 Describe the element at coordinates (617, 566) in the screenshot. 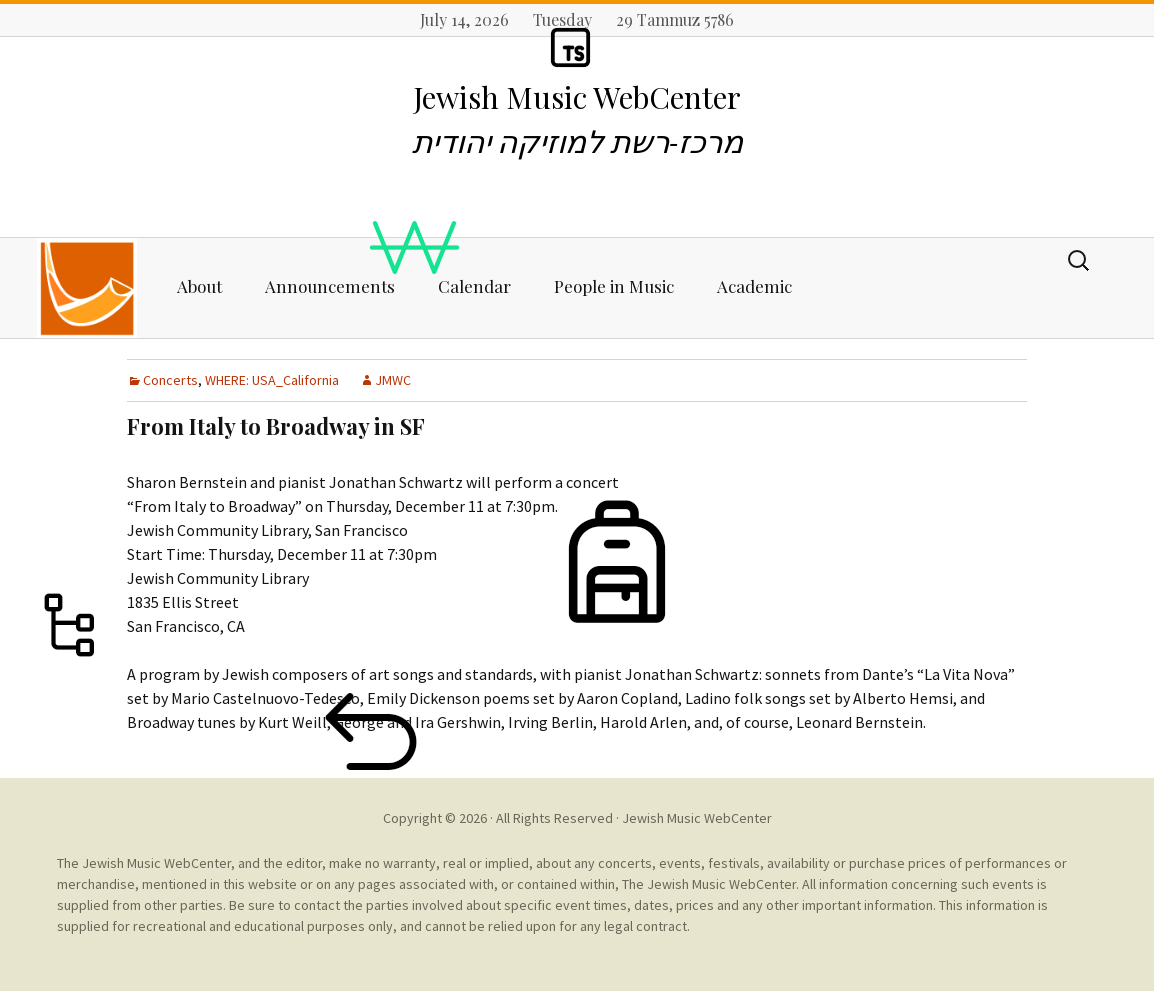

I see `access your inventory or stored items` at that location.